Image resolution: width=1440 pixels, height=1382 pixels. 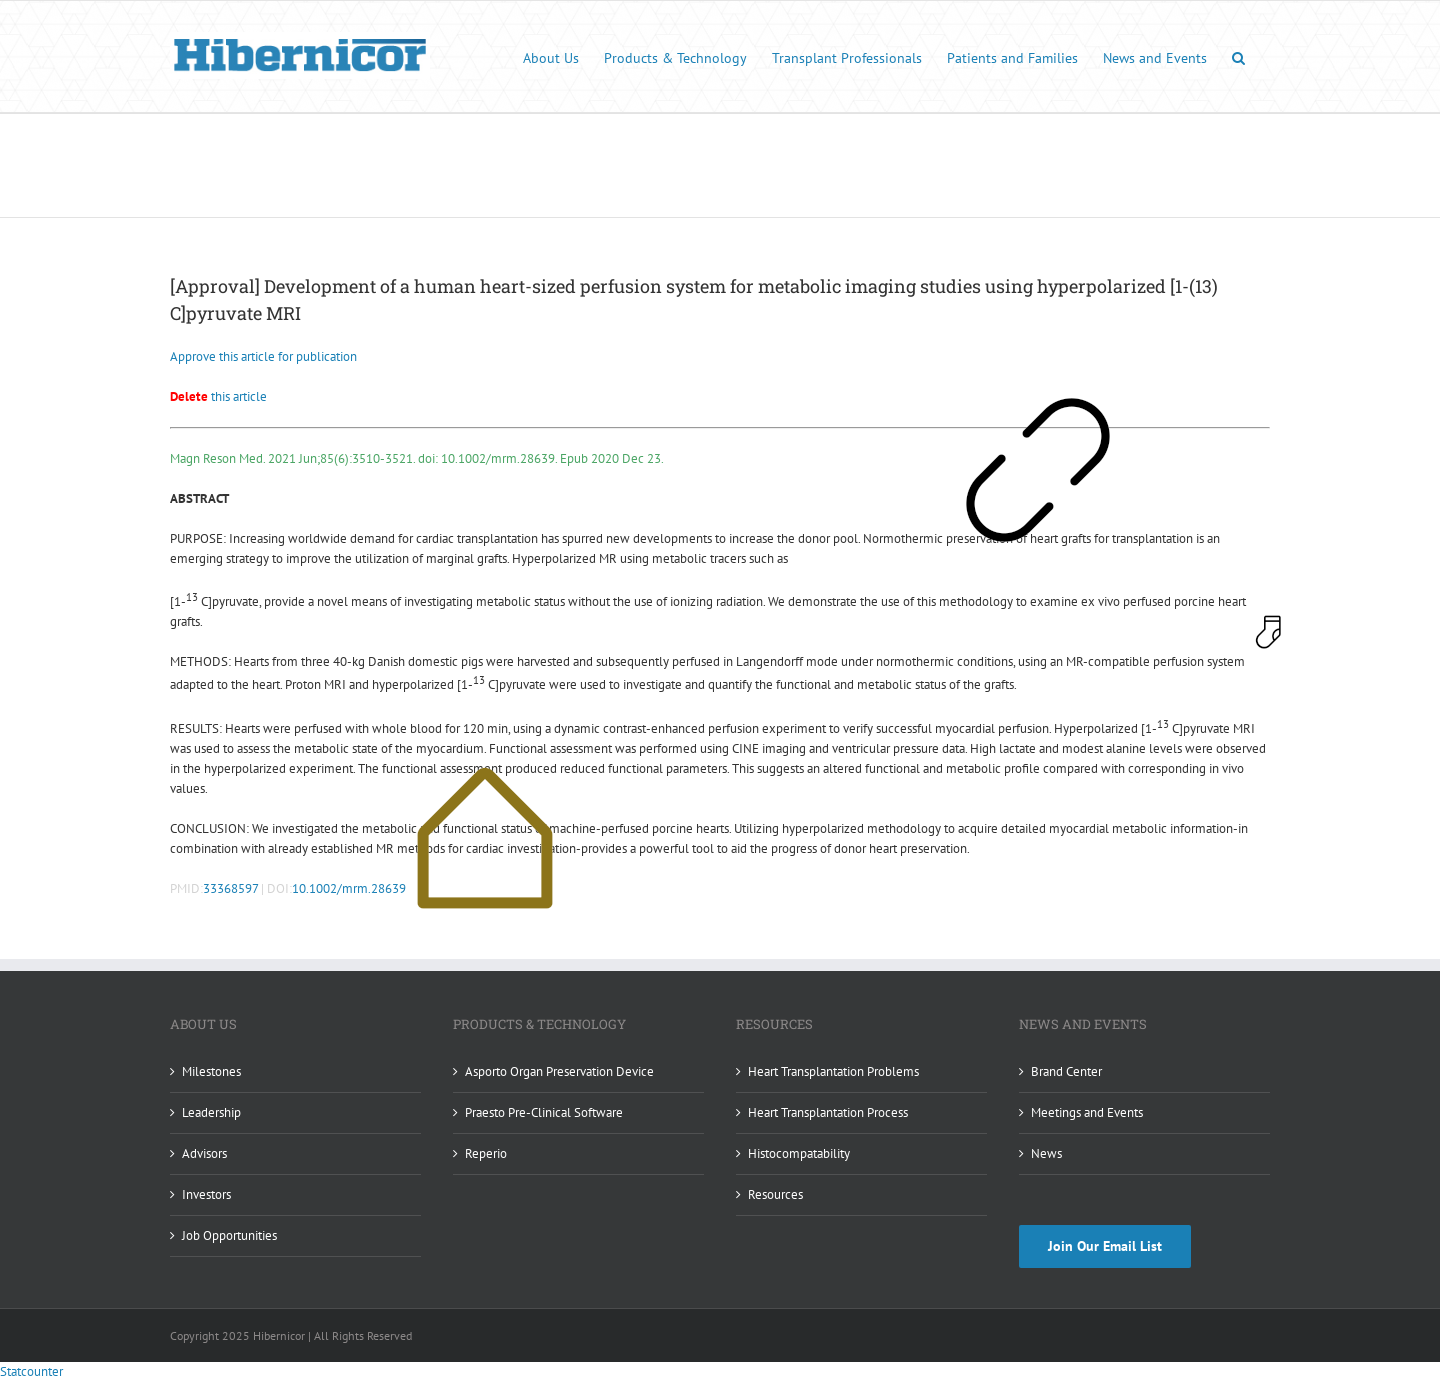 I want to click on unlink or disconnect a URL, so click(x=1038, y=470).